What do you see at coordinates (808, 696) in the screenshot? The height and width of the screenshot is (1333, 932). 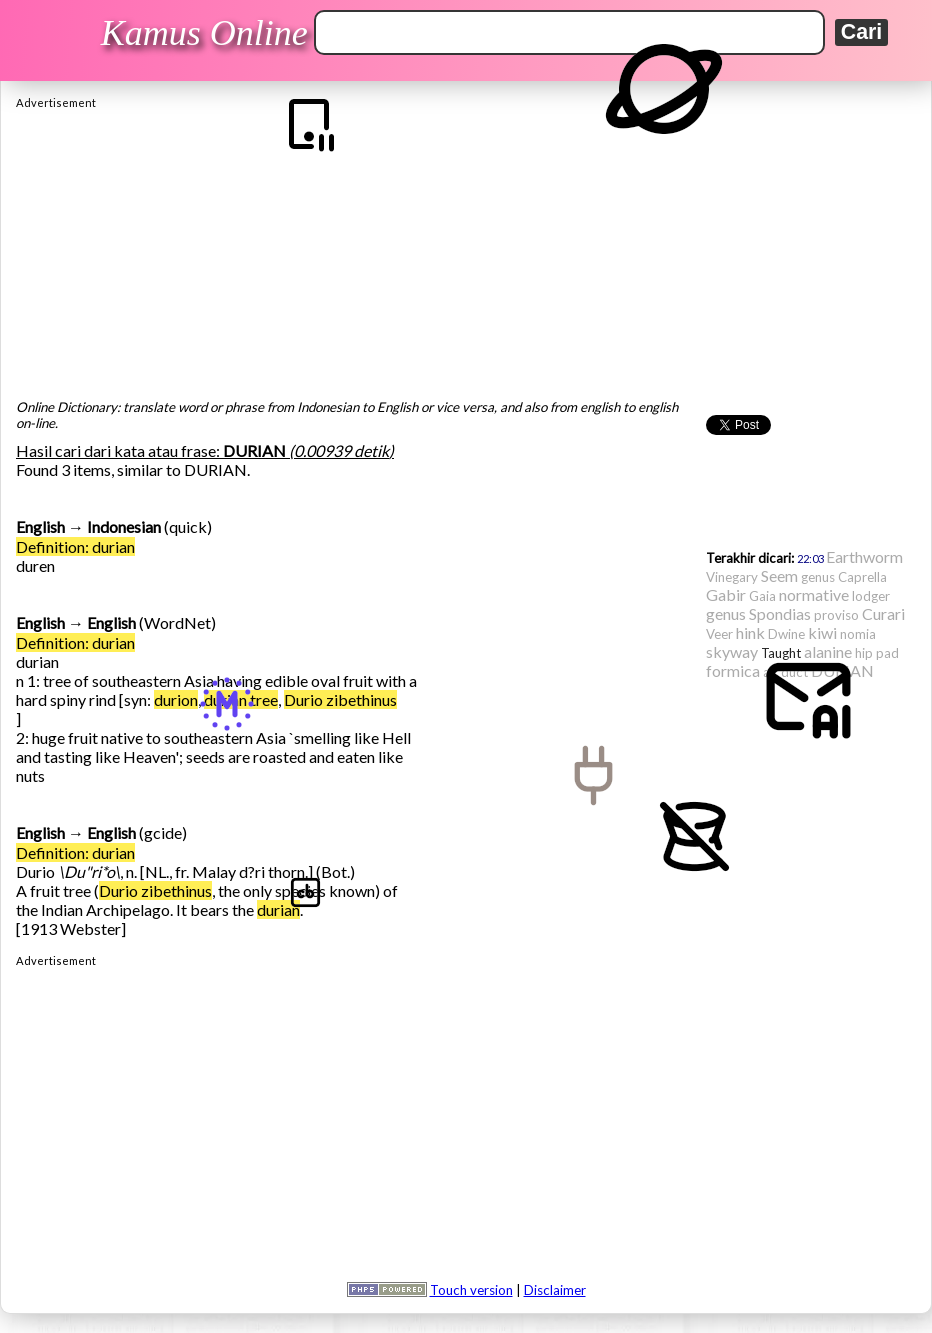 I see `access AI-powered email features` at bounding box center [808, 696].